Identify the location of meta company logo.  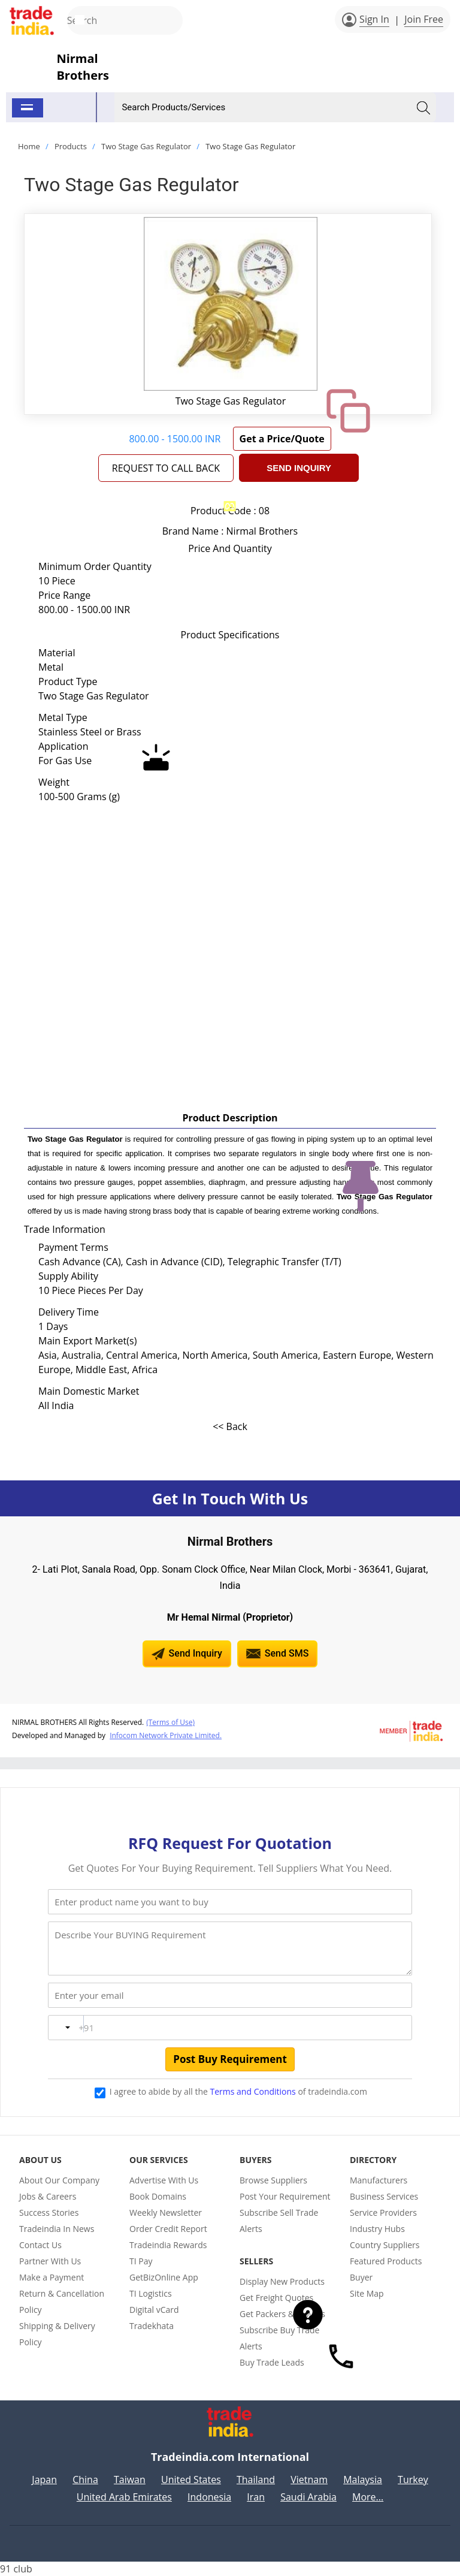
(229, 506).